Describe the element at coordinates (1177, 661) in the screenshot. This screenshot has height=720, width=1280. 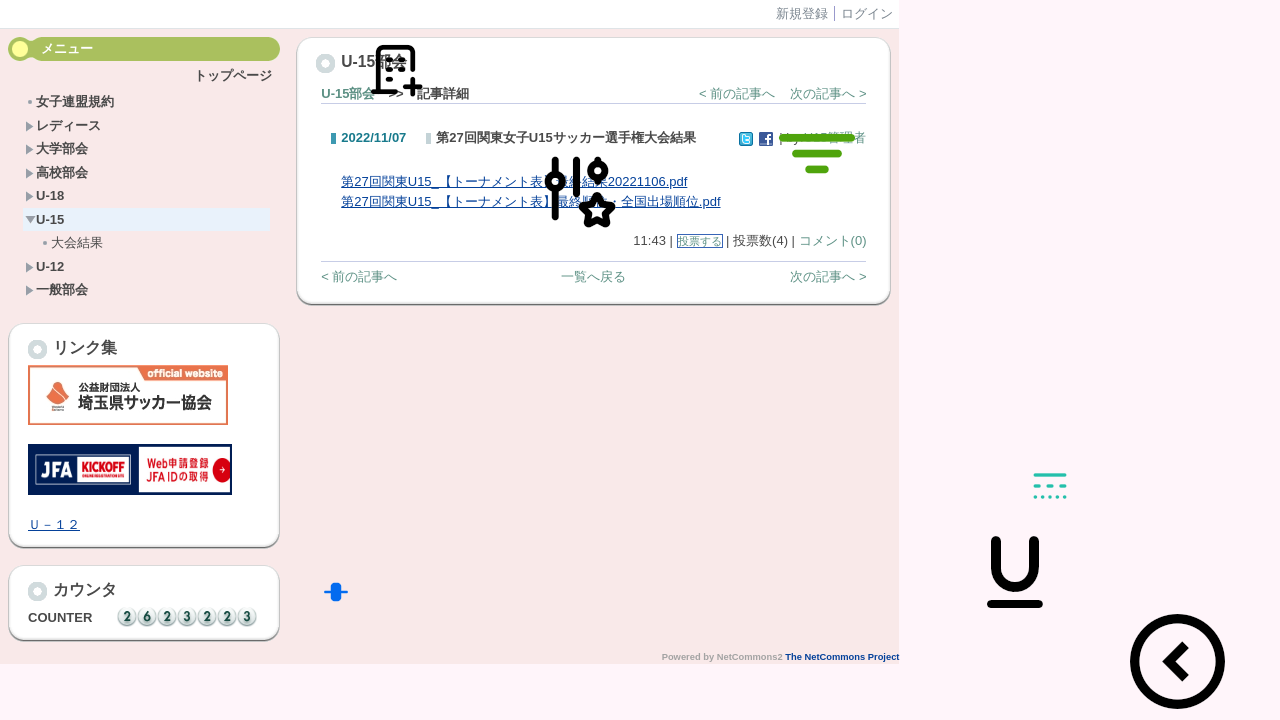
I see `go back to the previous screen` at that location.